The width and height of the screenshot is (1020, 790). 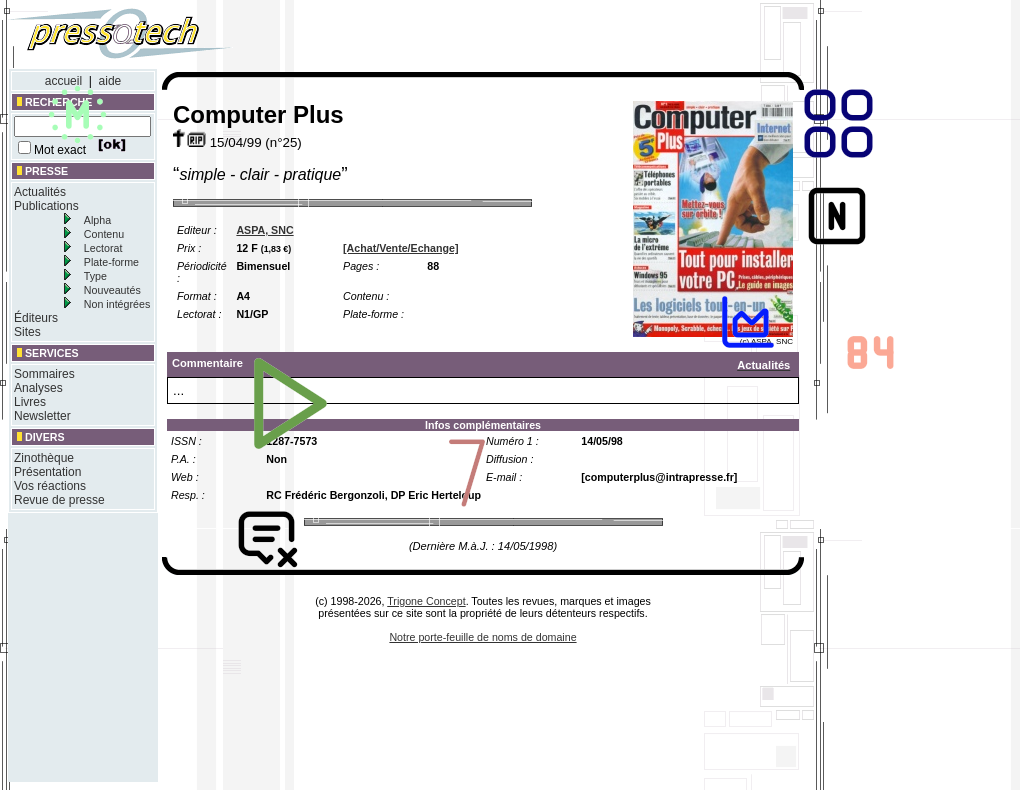 What do you see at coordinates (838, 123) in the screenshot?
I see `view all apps or menu` at bounding box center [838, 123].